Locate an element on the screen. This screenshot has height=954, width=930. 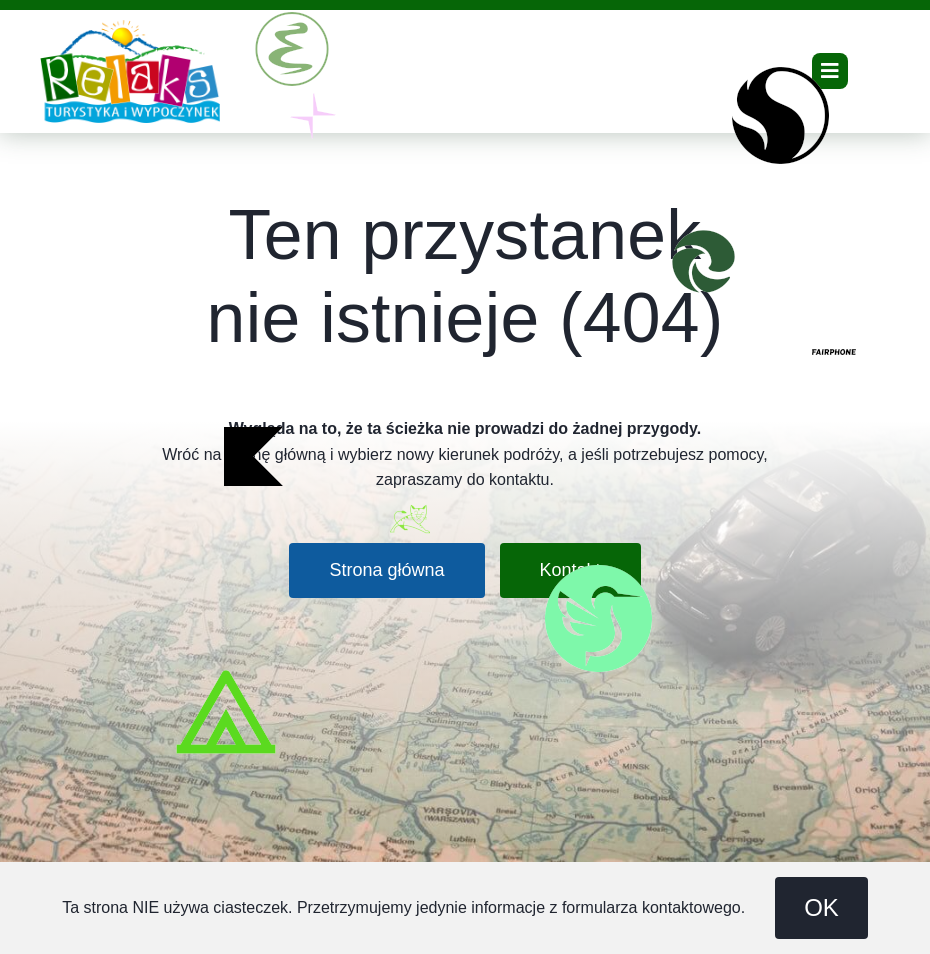
kotlin programming language logo is located at coordinates (253, 456).